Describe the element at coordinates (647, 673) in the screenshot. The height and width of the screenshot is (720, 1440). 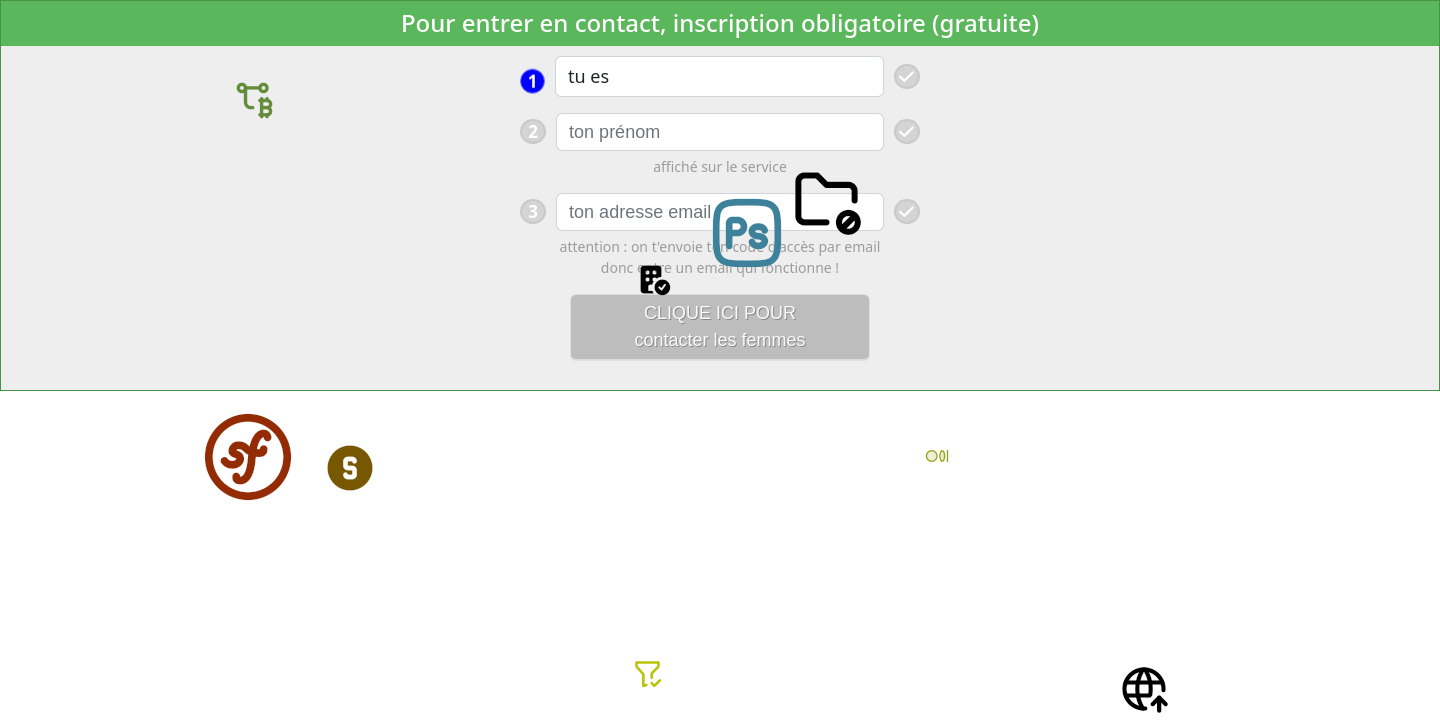
I see `filter applied successfully` at that location.